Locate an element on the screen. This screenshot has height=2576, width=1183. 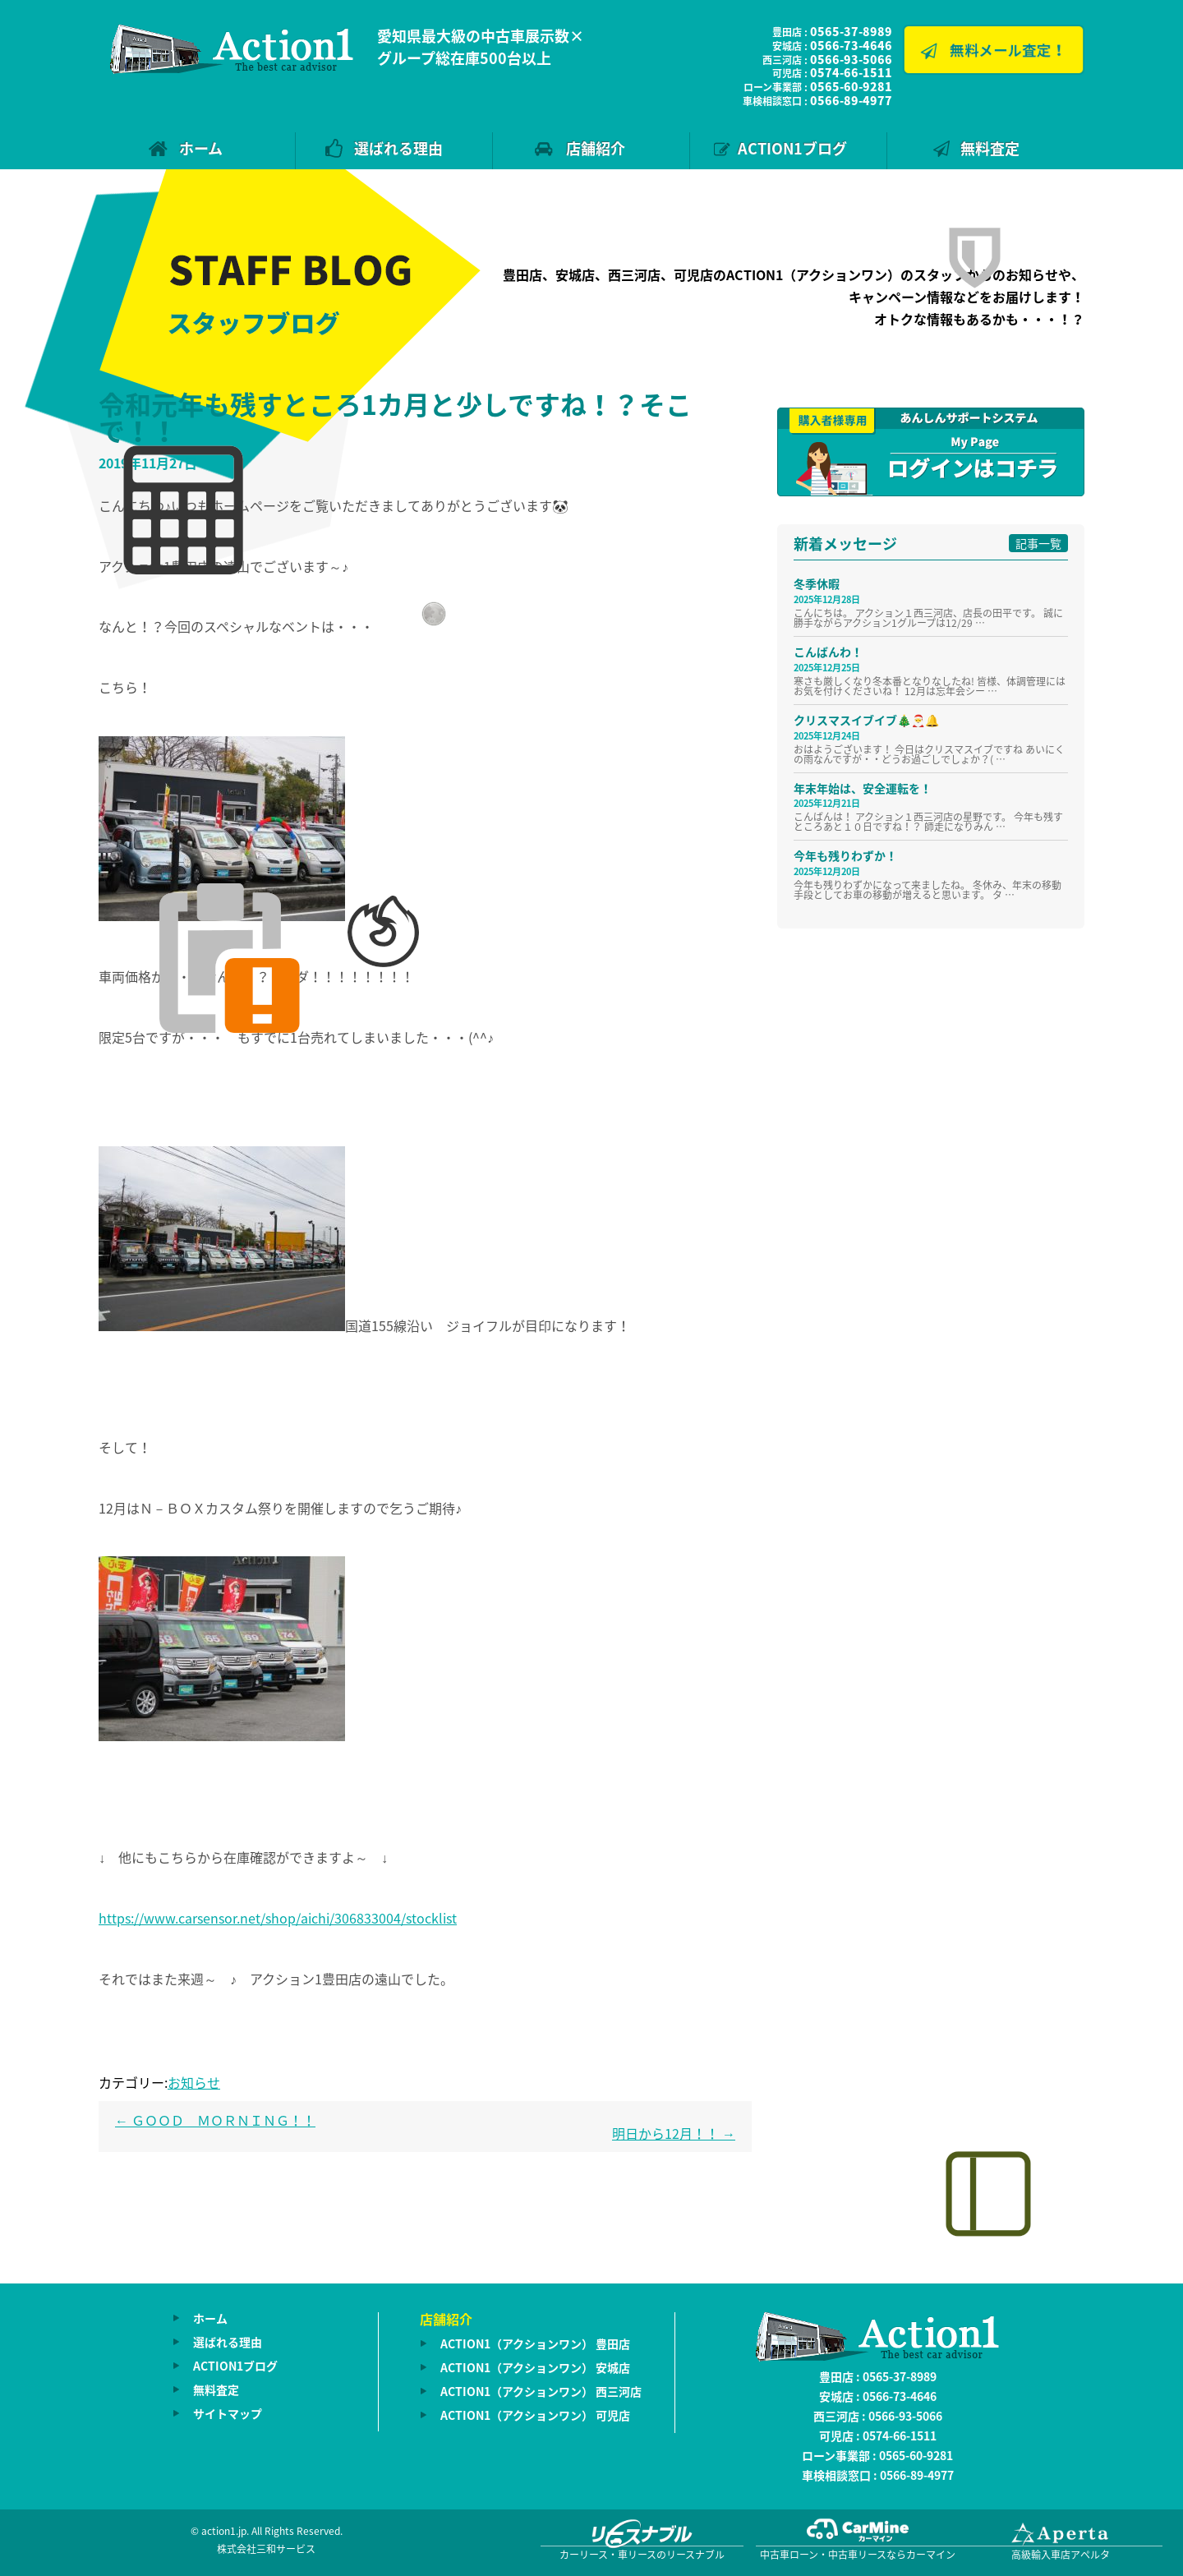
open firefox browser is located at coordinates (383, 931).